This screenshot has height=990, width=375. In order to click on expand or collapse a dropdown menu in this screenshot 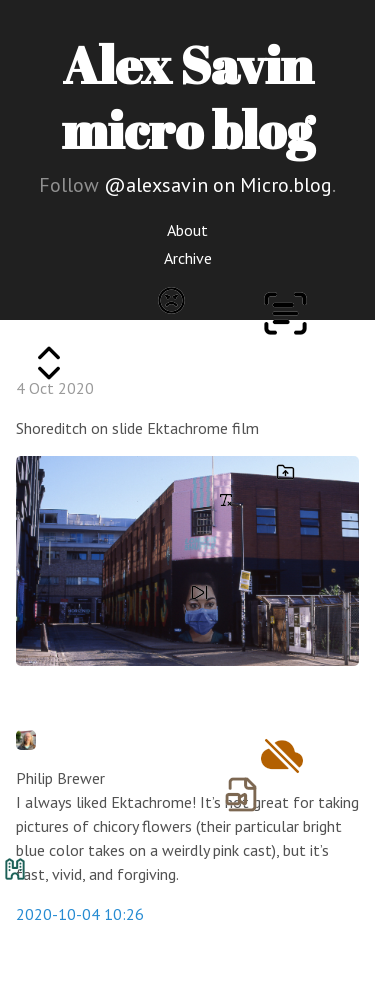, I will do `click(49, 363)`.